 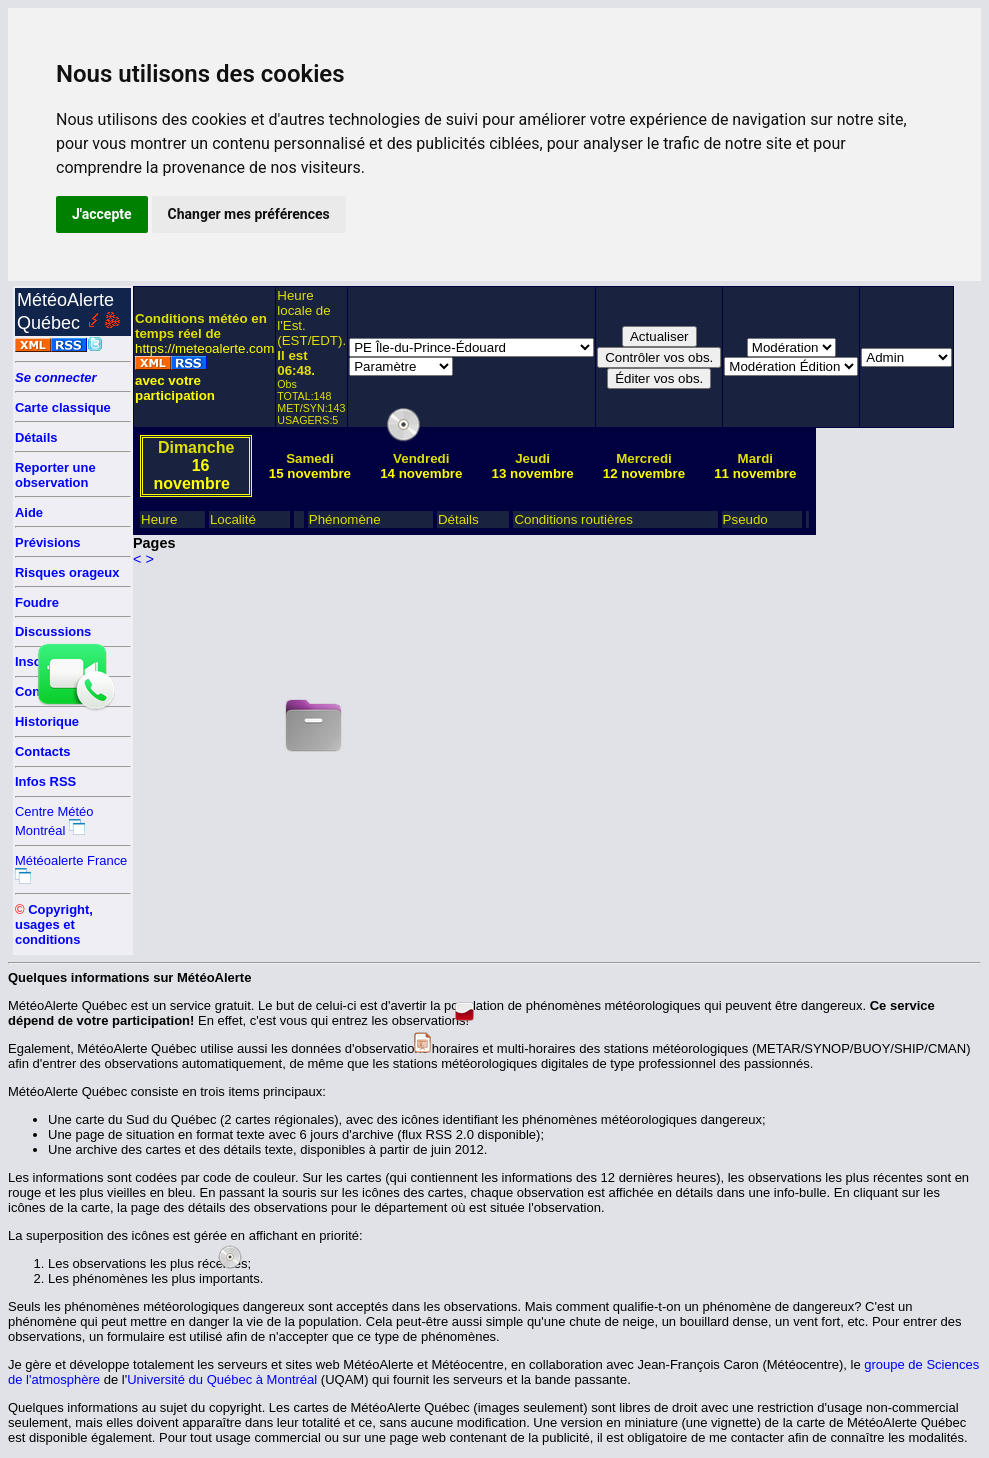 What do you see at coordinates (230, 1257) in the screenshot?
I see `indicates a dvd-r disc drive or media` at bounding box center [230, 1257].